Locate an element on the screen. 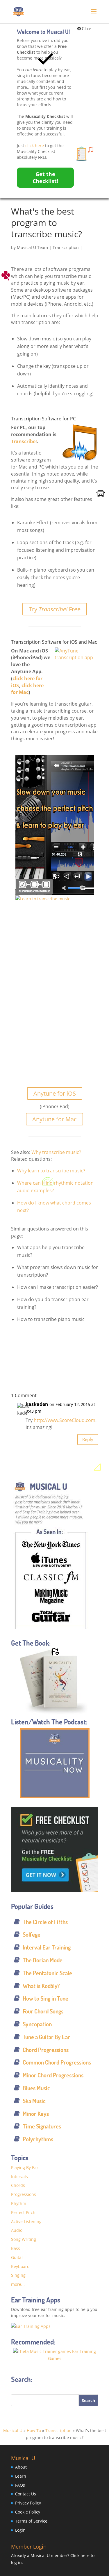 This screenshot has height=2576, width=109. flag a favorite or loved item is located at coordinates (55, 1651).